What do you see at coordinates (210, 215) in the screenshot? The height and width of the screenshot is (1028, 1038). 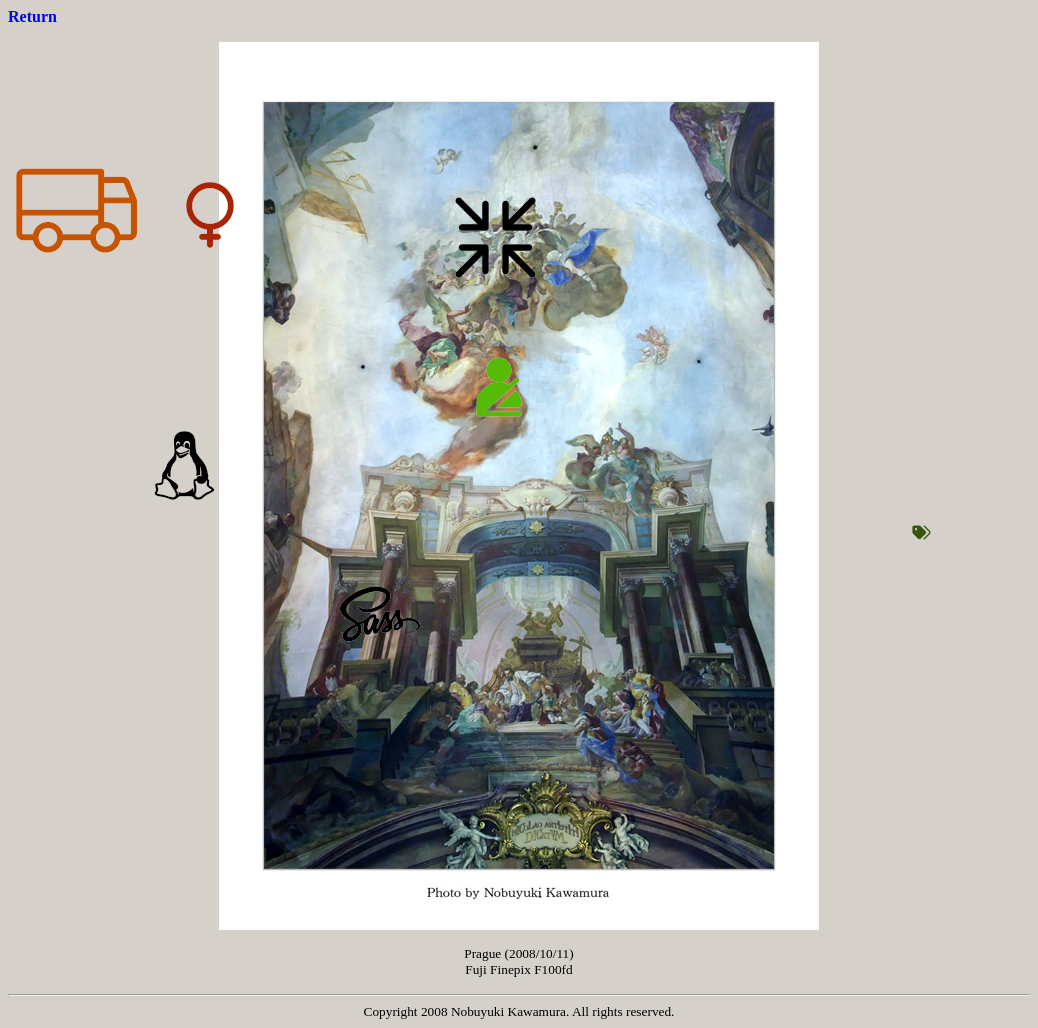 I see `select female gender option` at bounding box center [210, 215].